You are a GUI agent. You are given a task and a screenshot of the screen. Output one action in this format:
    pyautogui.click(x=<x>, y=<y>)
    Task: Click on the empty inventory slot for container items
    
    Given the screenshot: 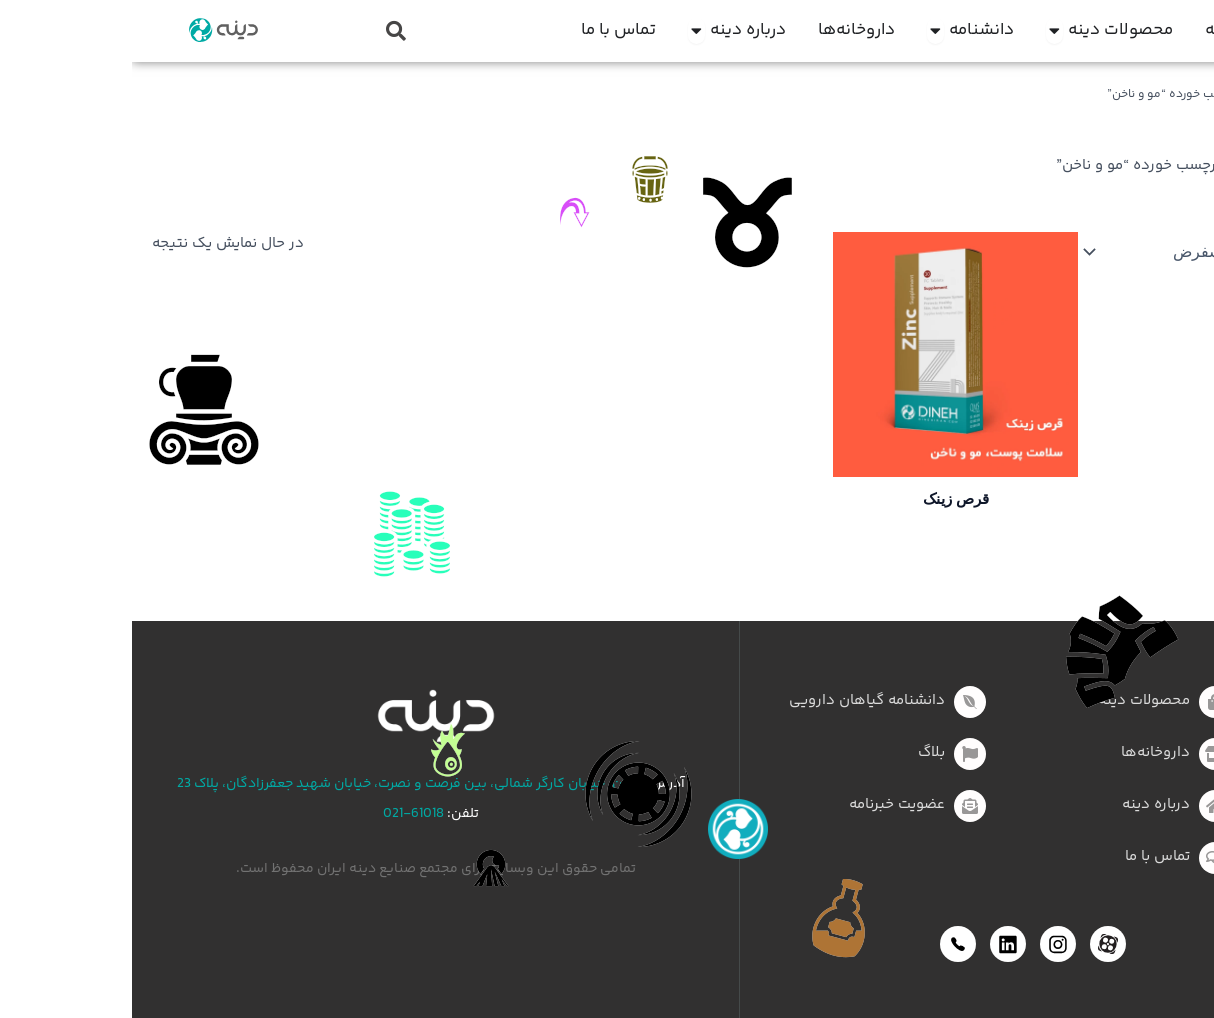 What is the action you would take?
    pyautogui.click(x=650, y=178)
    